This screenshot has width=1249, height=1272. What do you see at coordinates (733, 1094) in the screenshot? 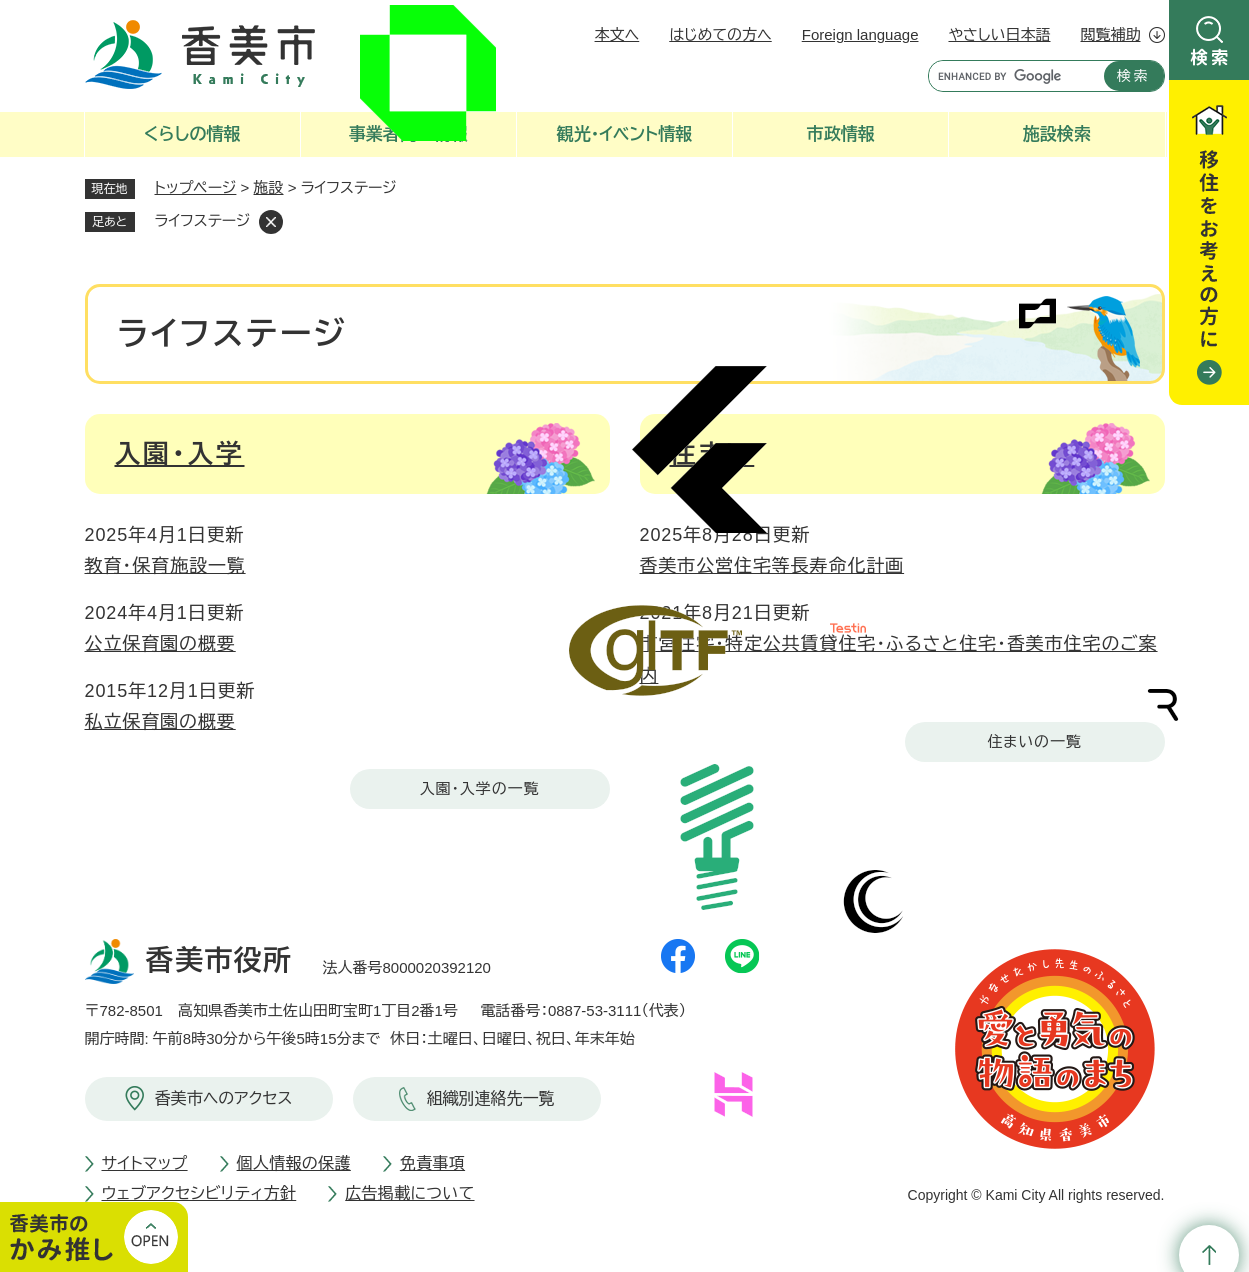
I see `Hostinger web hosting service logo` at bounding box center [733, 1094].